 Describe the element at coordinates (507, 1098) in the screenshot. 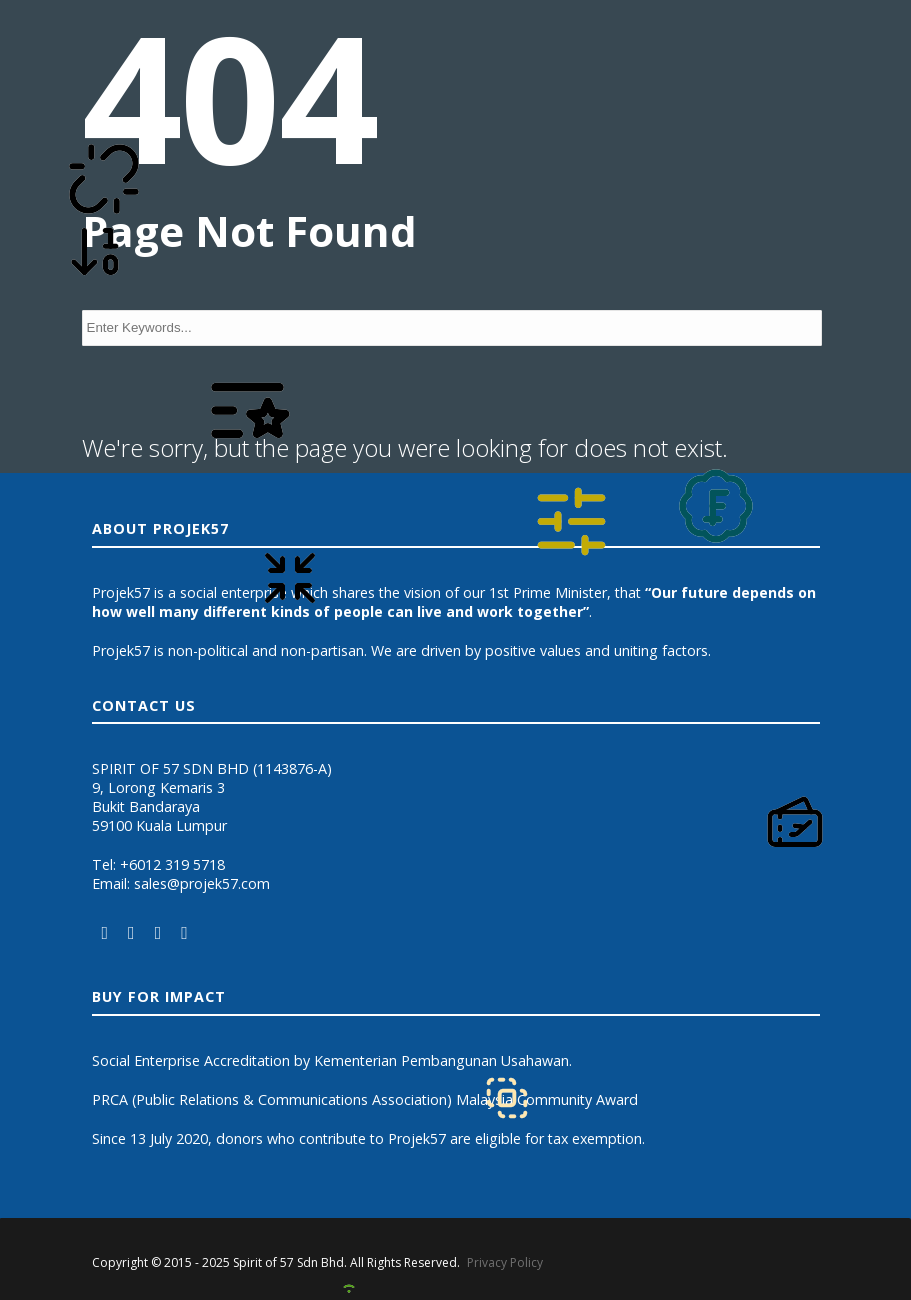

I see `intersect or merge selected objects` at that location.